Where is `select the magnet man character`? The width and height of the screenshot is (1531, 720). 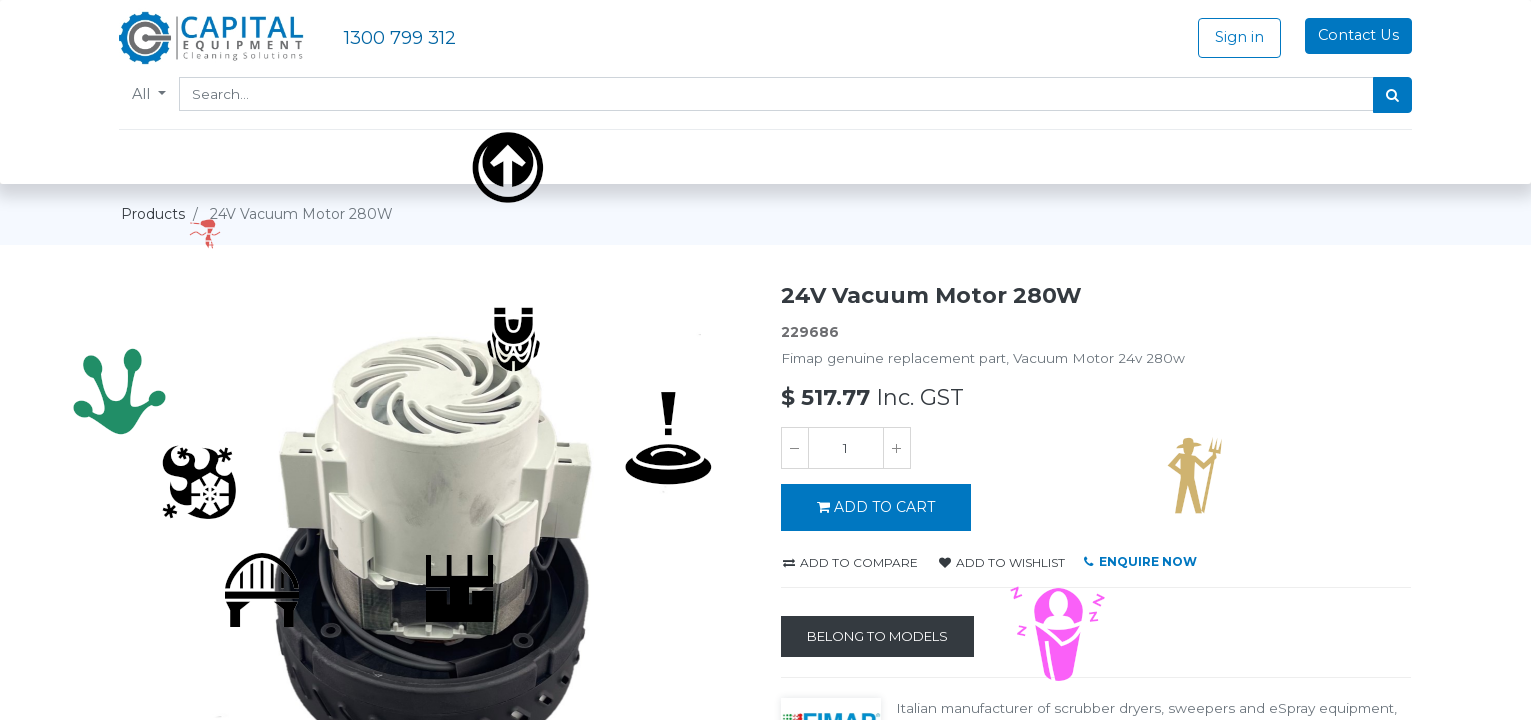
select the magnet man character is located at coordinates (513, 339).